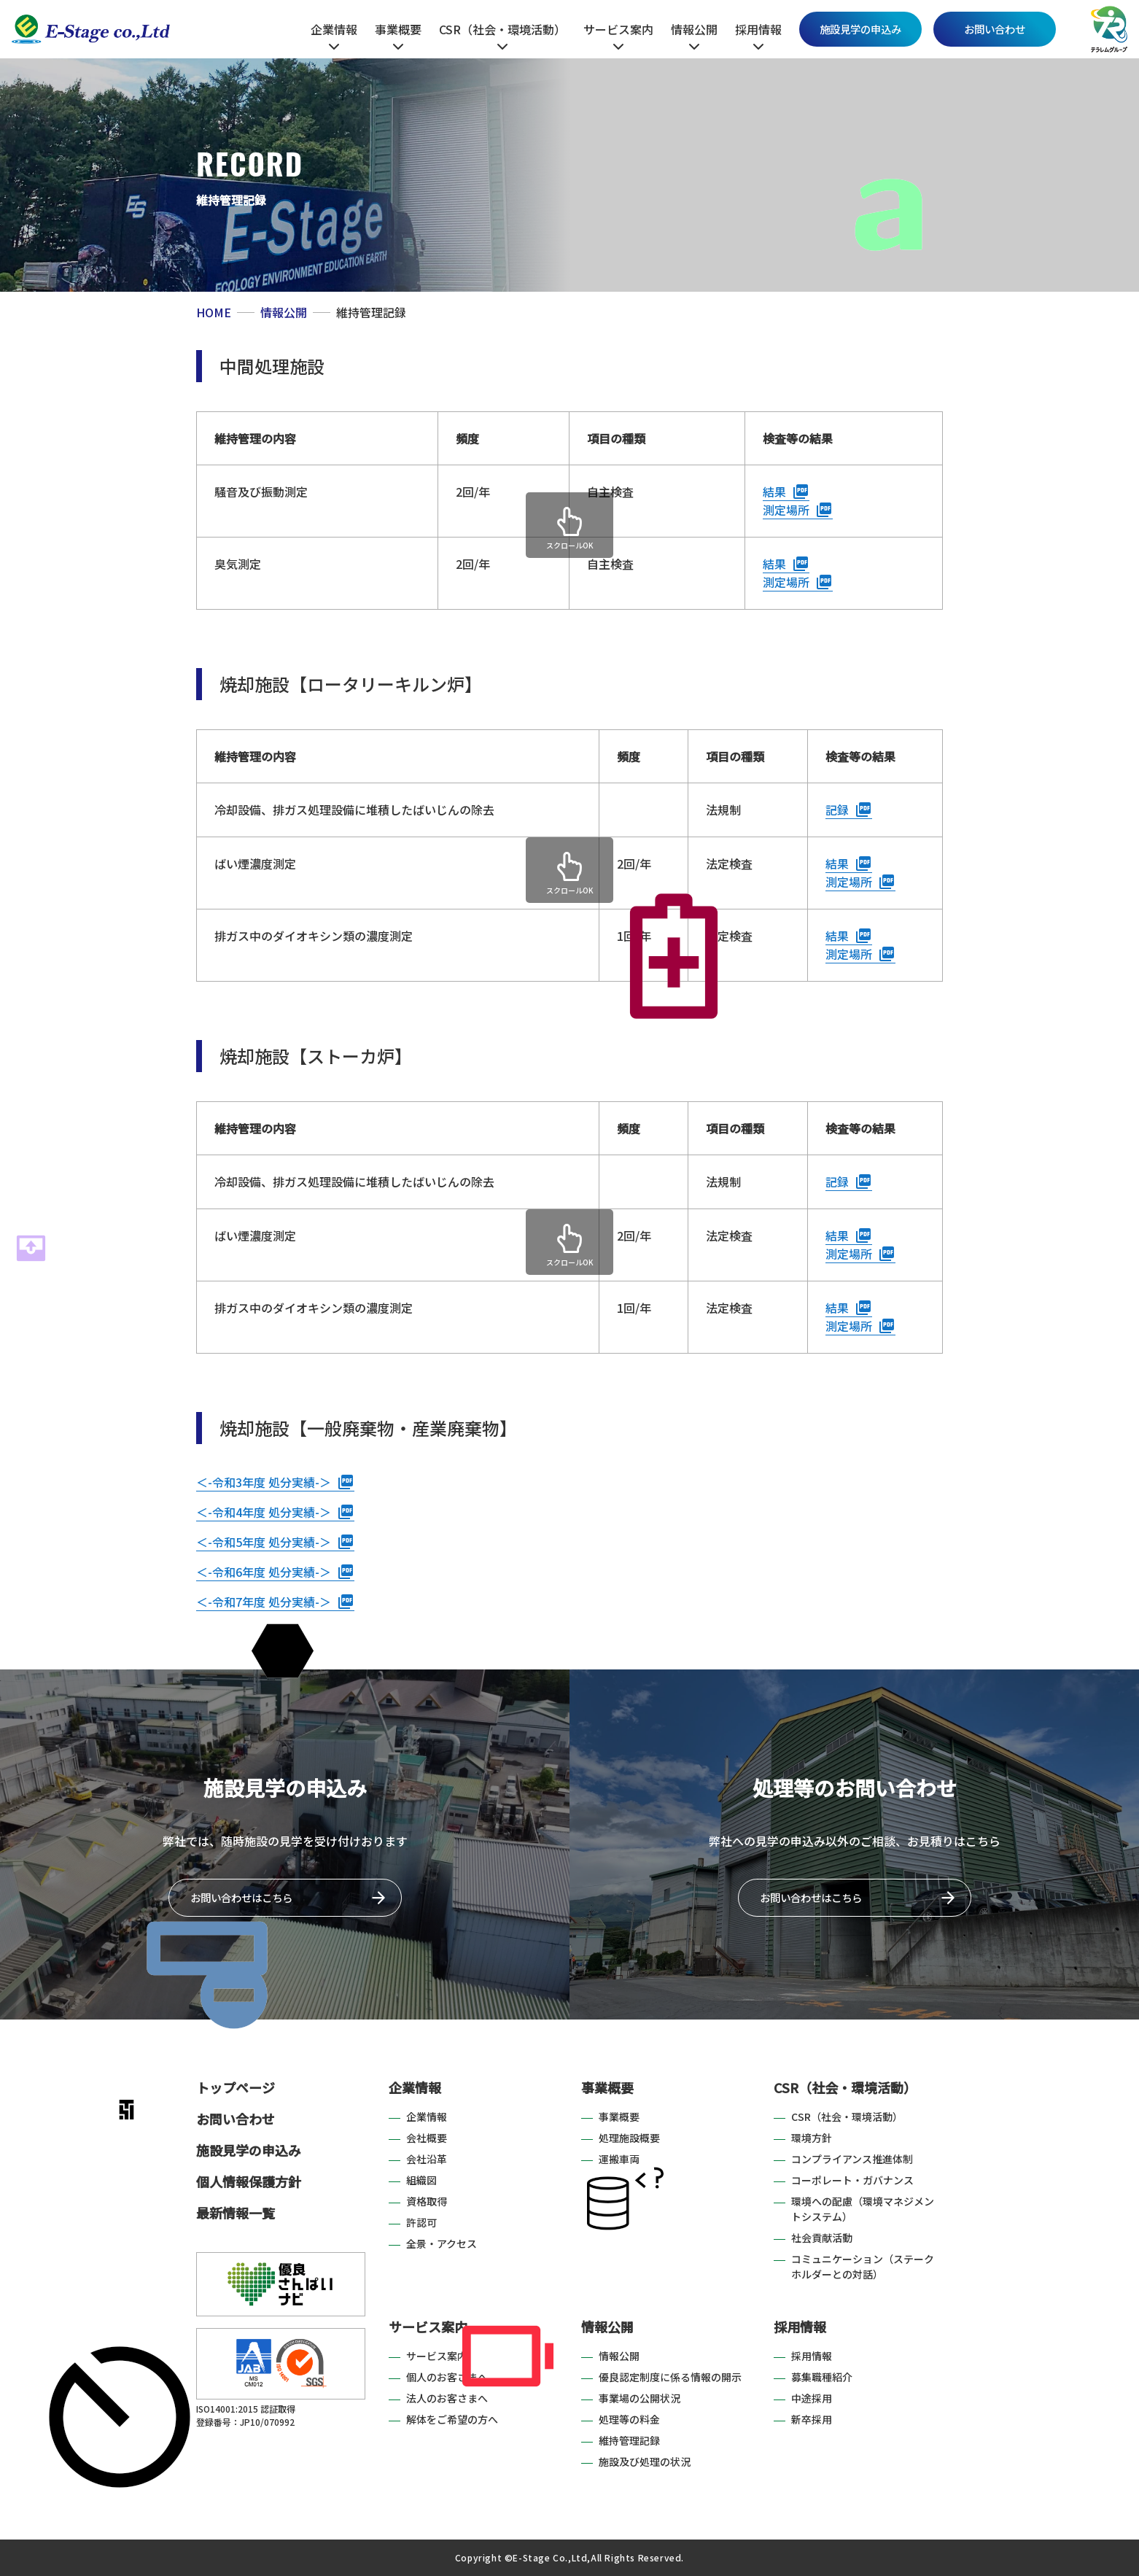 The width and height of the screenshot is (1139, 2576). Describe the element at coordinates (207, 1968) in the screenshot. I see `delete a row from a table or spreadsheet` at that location.